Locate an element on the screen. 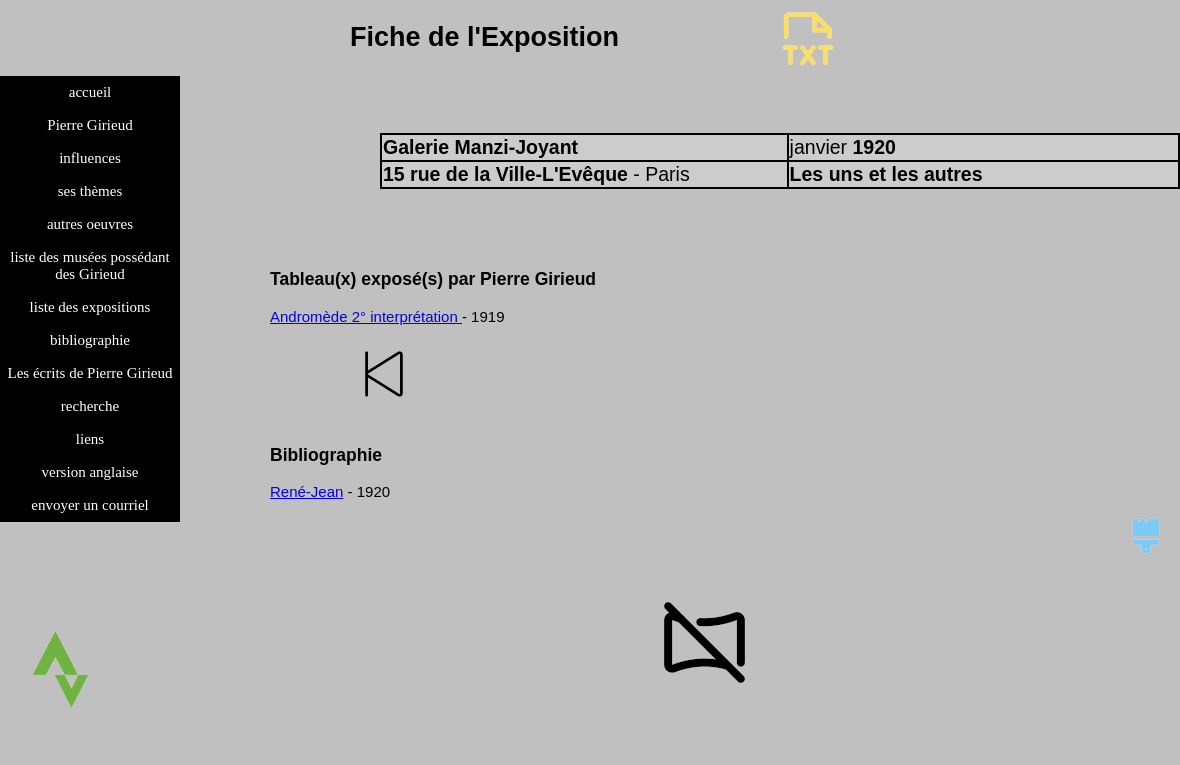 This screenshot has width=1180, height=765. open a text file is located at coordinates (808, 41).